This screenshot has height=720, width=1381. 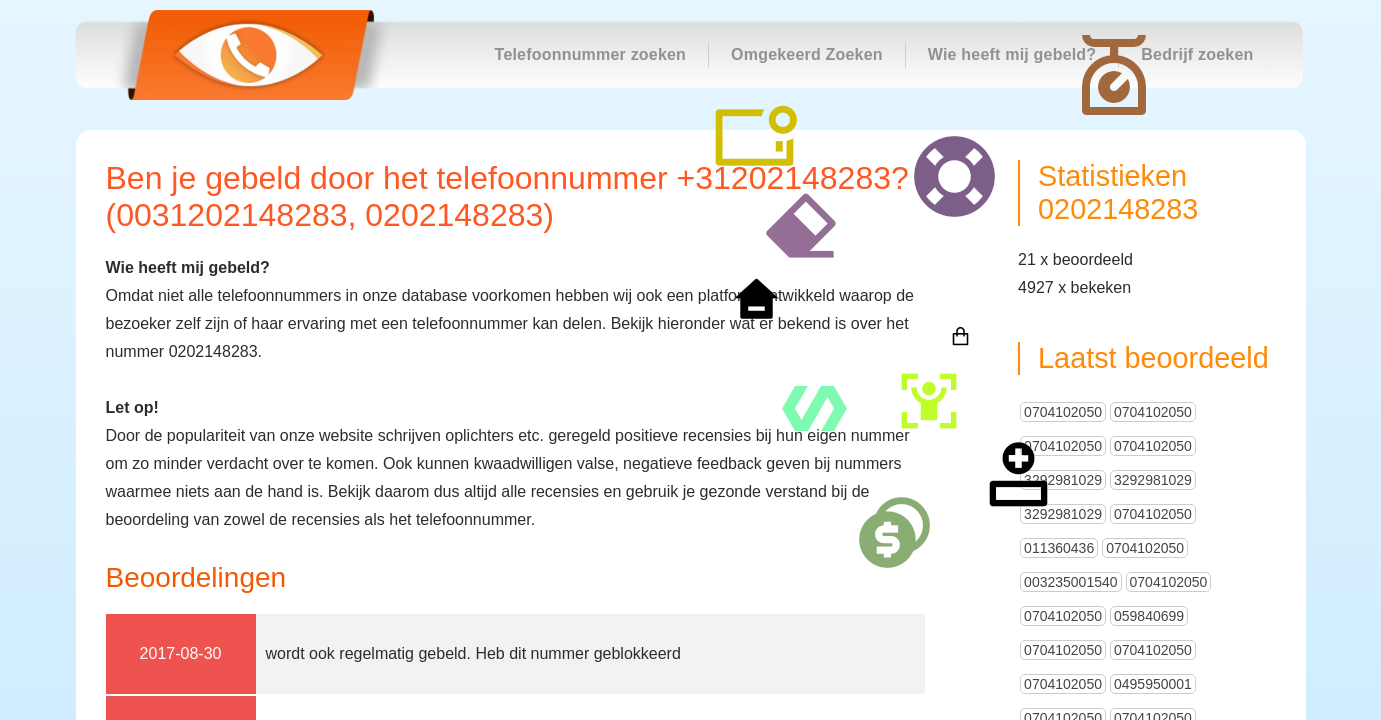 What do you see at coordinates (814, 408) in the screenshot?
I see `polymer project logo` at bounding box center [814, 408].